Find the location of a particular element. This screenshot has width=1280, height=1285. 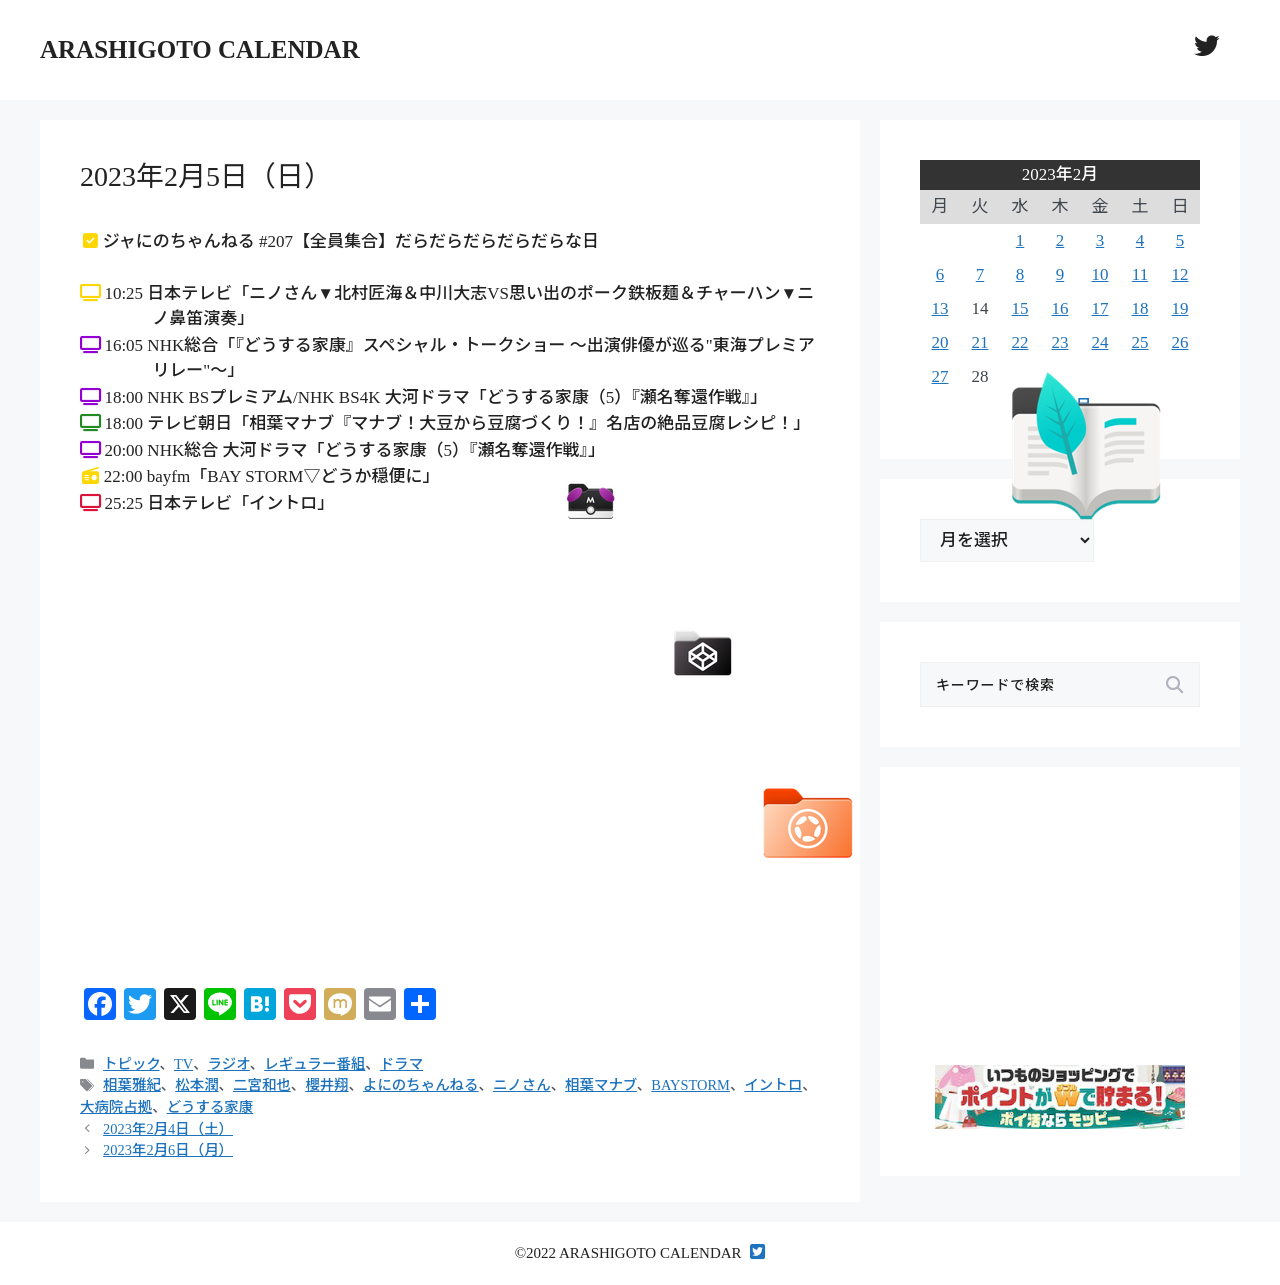

open pokémon master ball themed folder is located at coordinates (590, 502).